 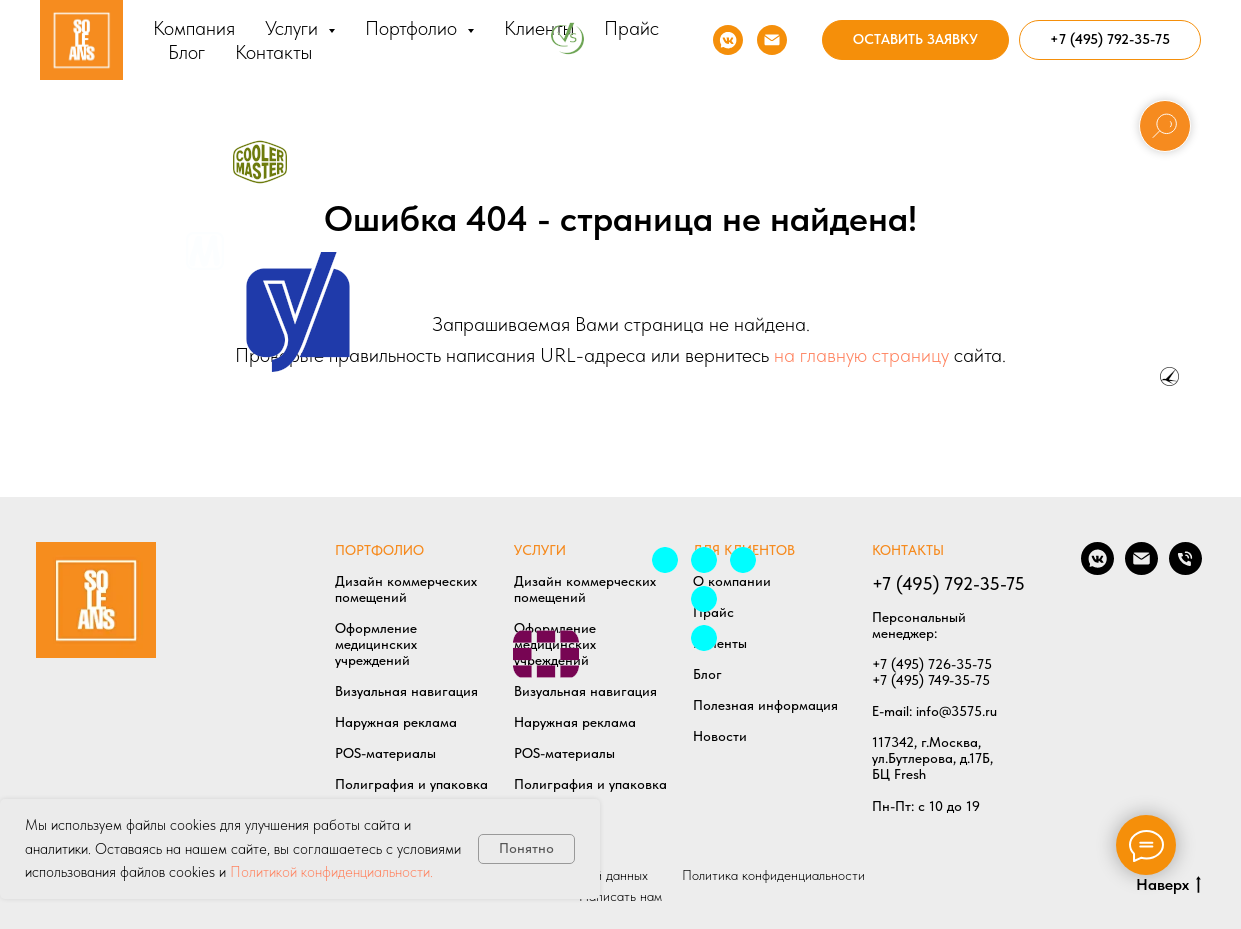 I want to click on tarom romanian airline logo, so click(x=1169, y=376).